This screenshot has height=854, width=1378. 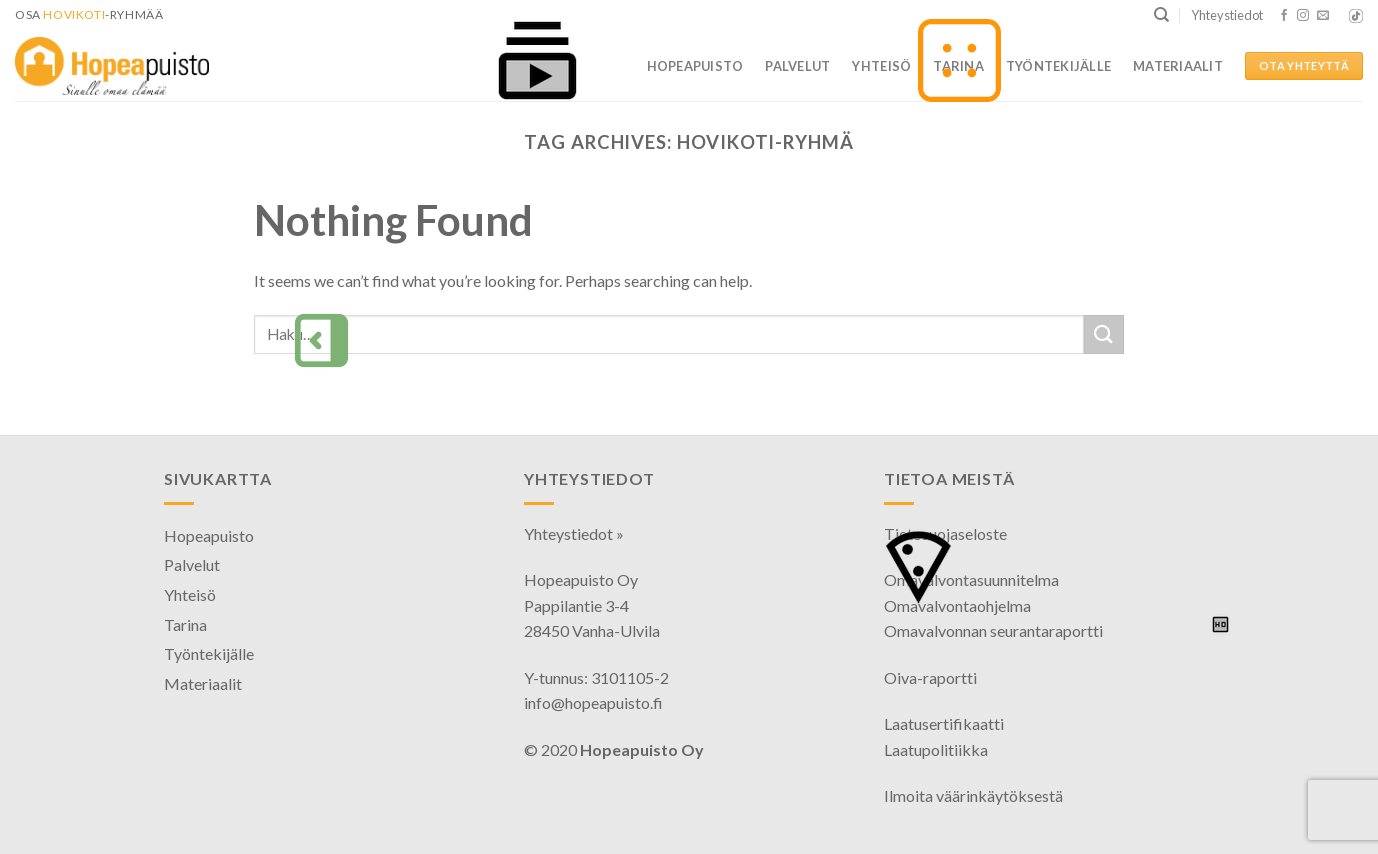 I want to click on expand the right sidebar panel, so click(x=321, y=340).